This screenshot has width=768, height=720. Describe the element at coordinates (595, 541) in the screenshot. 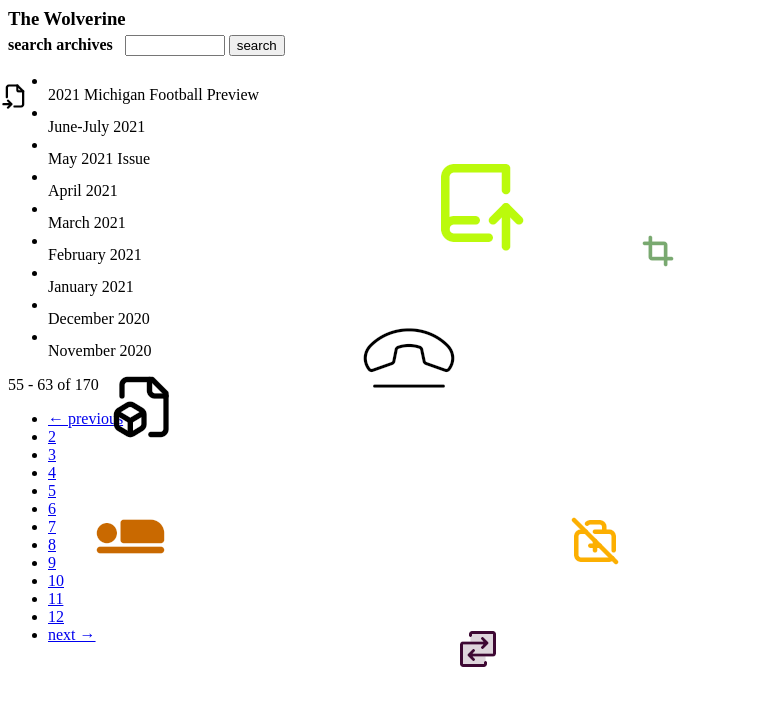

I see `first aid or medical services unavailable` at that location.